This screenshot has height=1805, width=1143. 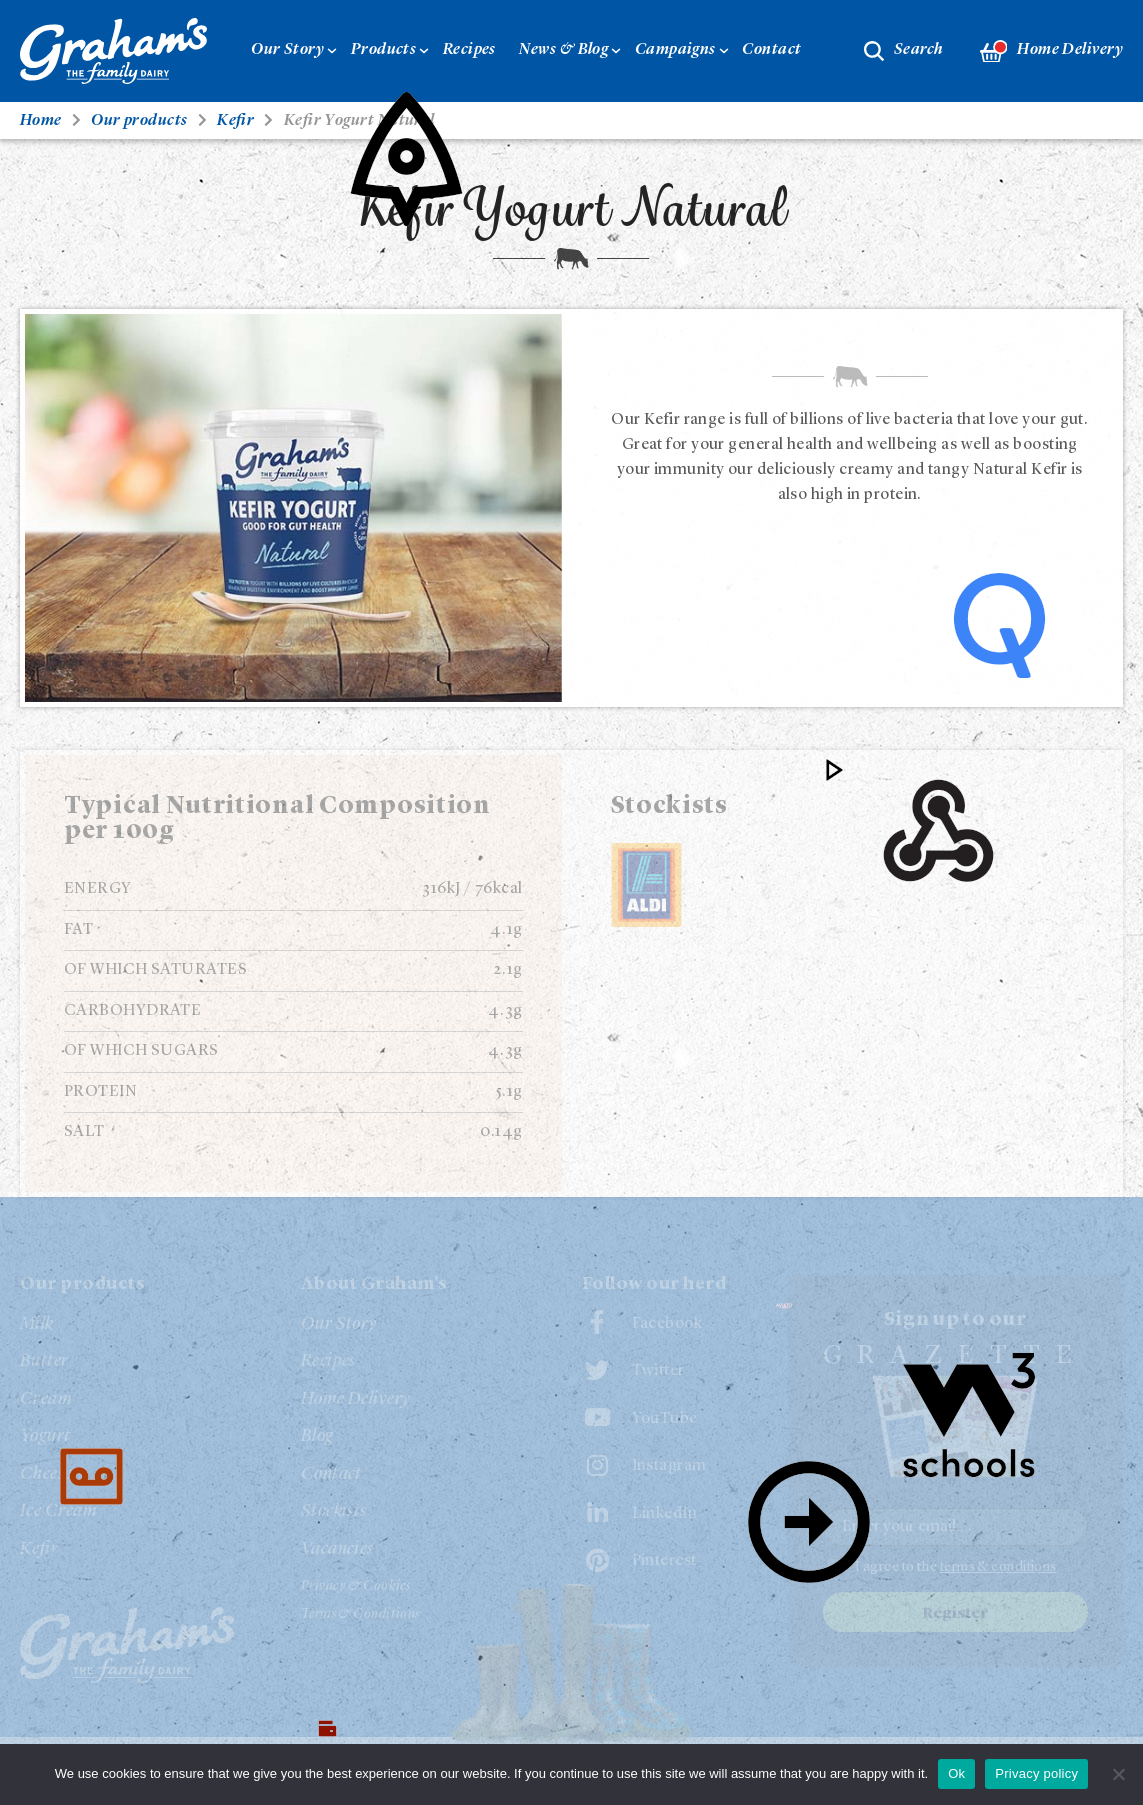 What do you see at coordinates (327, 1728) in the screenshot?
I see `access your digital wallet` at bounding box center [327, 1728].